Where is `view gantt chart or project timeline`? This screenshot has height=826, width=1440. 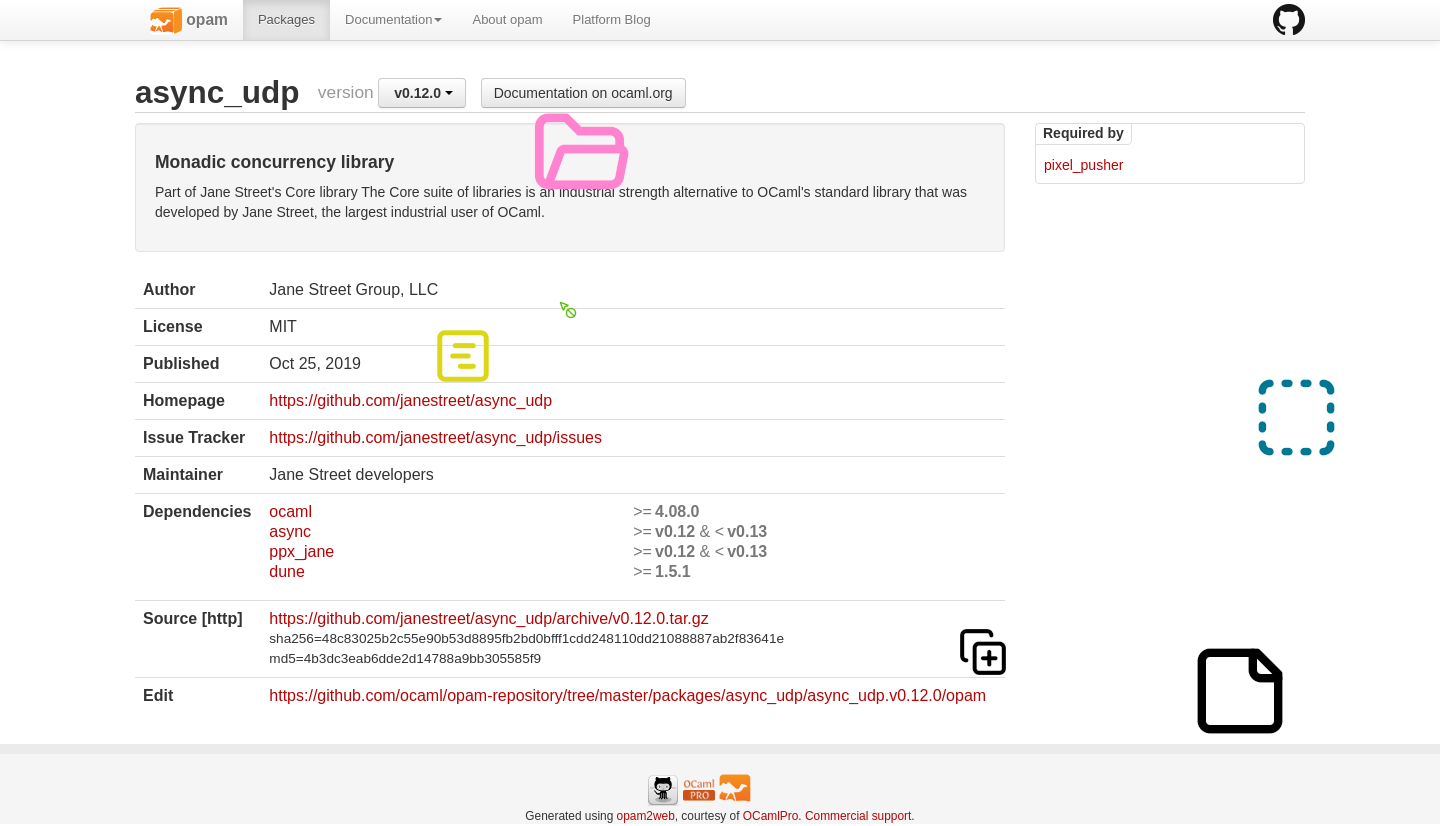 view gantt chart or project timeline is located at coordinates (463, 356).